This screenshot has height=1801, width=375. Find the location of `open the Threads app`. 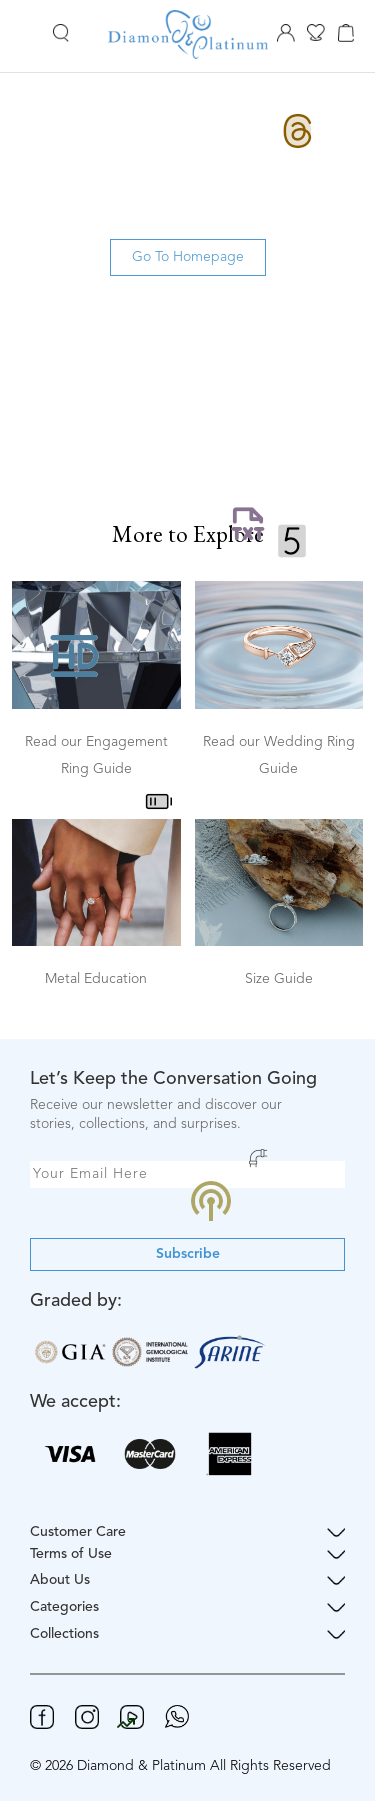

open the Threads app is located at coordinates (298, 131).